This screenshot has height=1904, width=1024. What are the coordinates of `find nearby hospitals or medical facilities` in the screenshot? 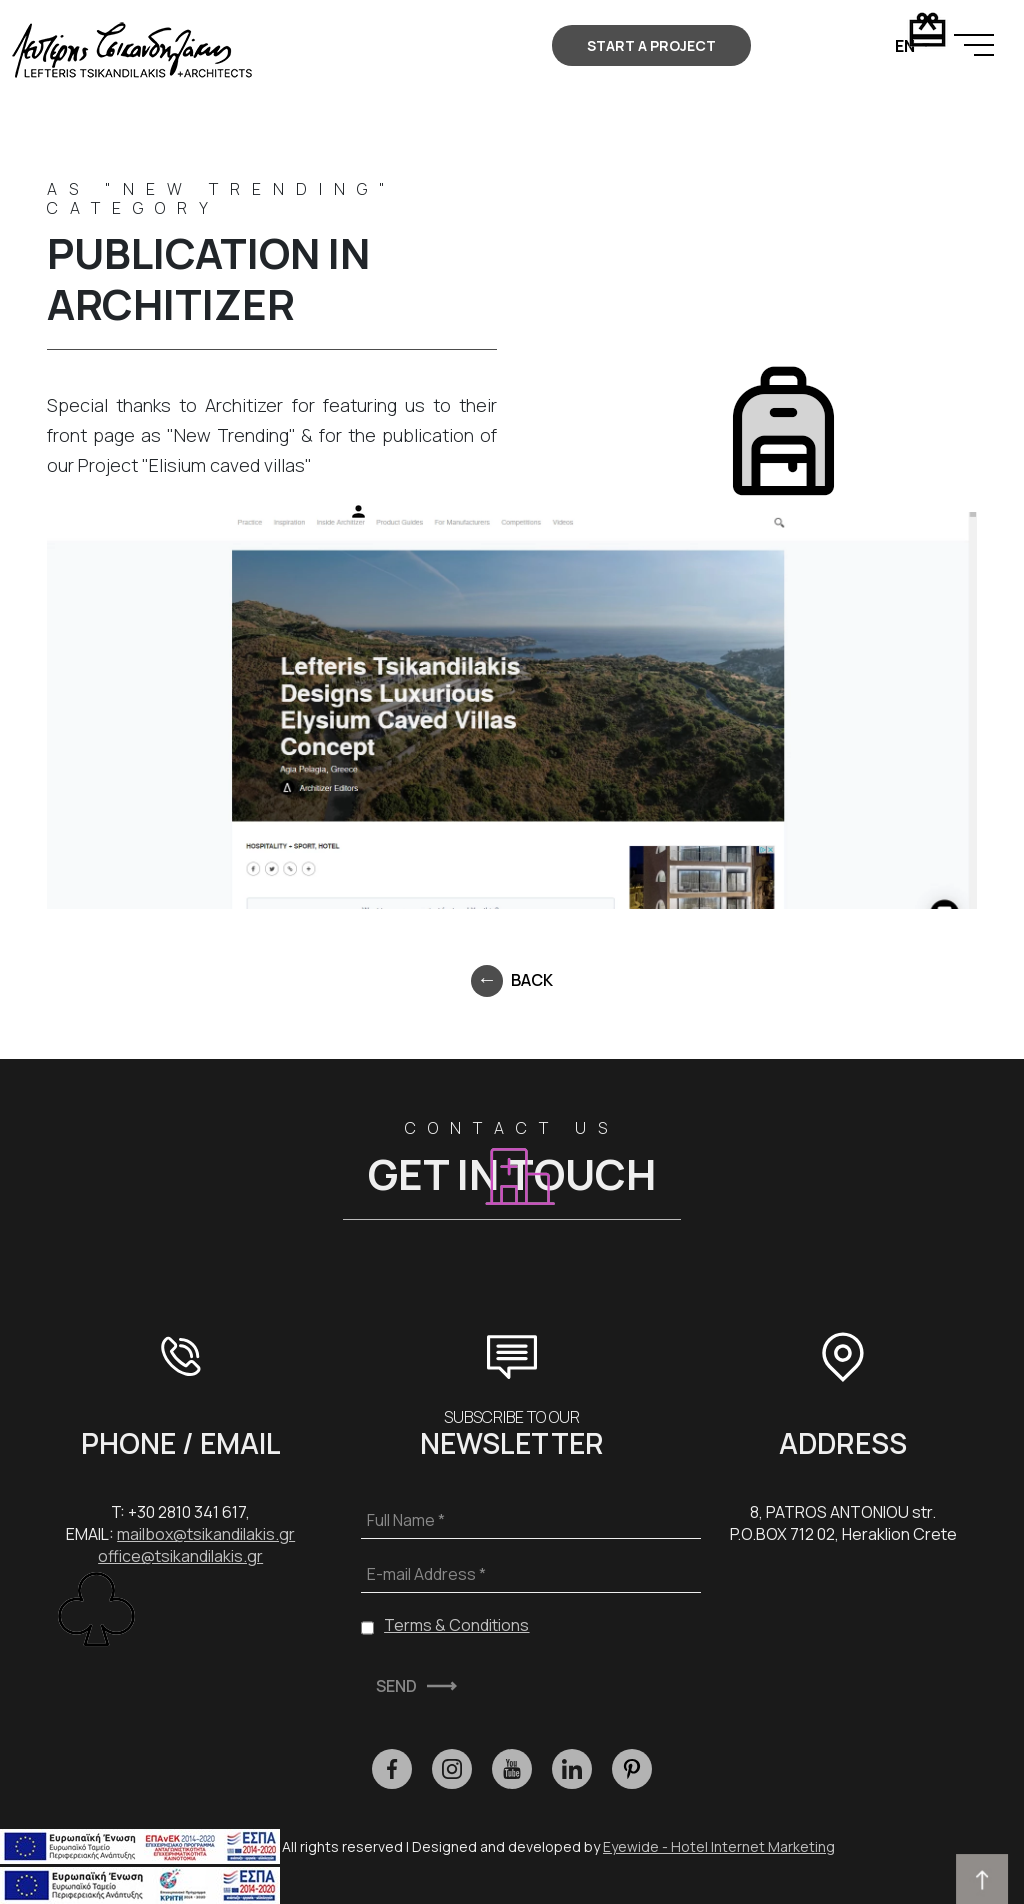 It's located at (516, 1176).